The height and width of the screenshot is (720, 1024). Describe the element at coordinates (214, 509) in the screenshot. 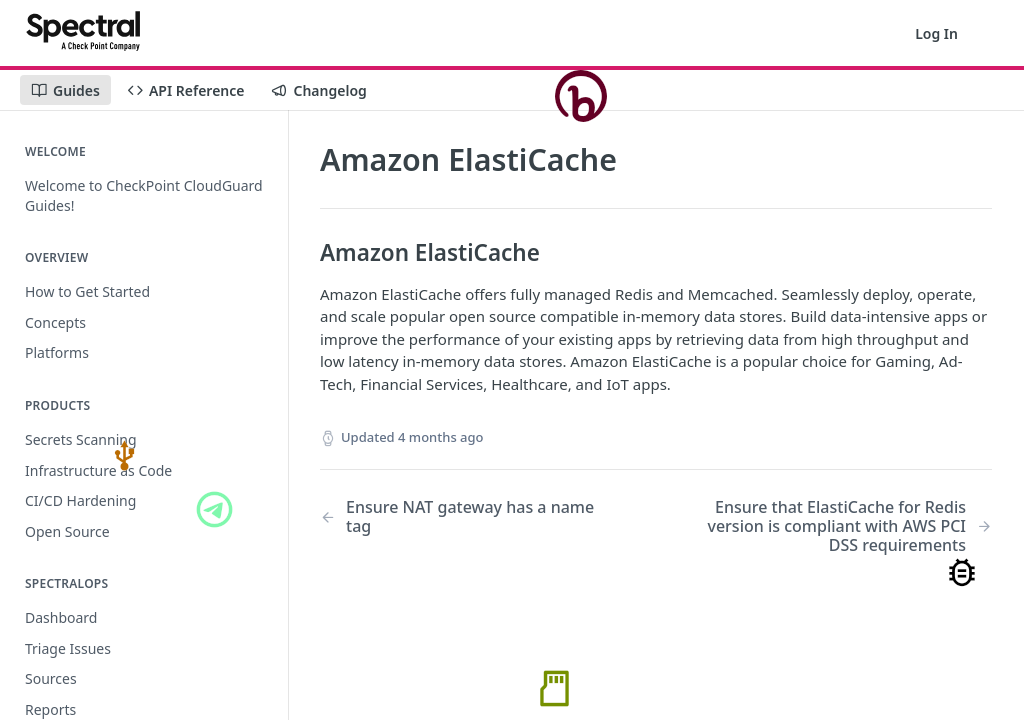

I see `open Telegram messaging app` at that location.